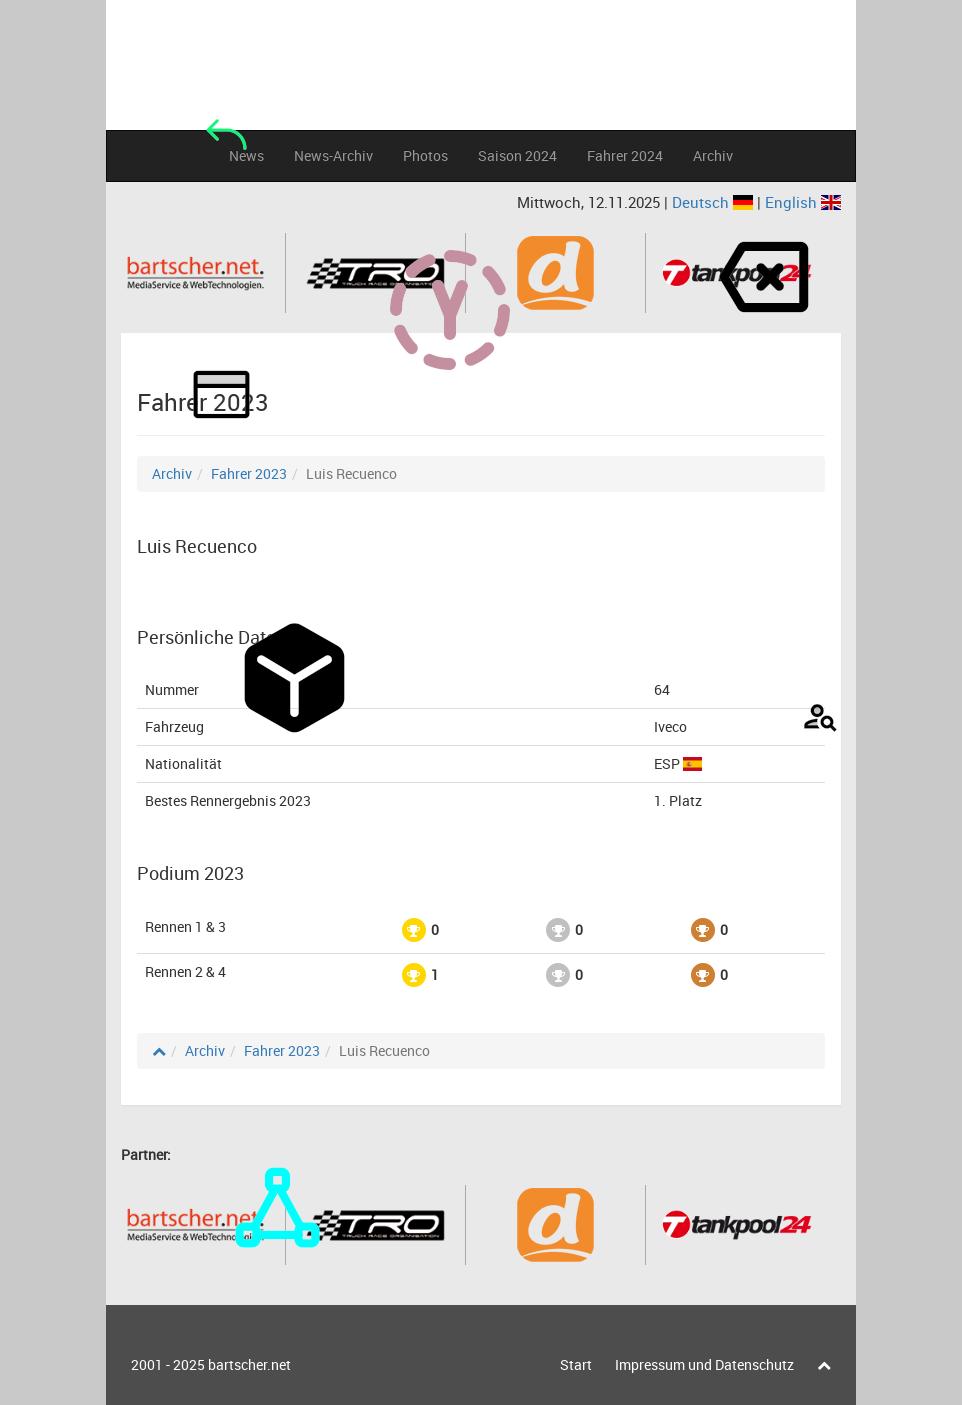 The height and width of the screenshot is (1405, 962). I want to click on delete the previous character, so click(767, 277).